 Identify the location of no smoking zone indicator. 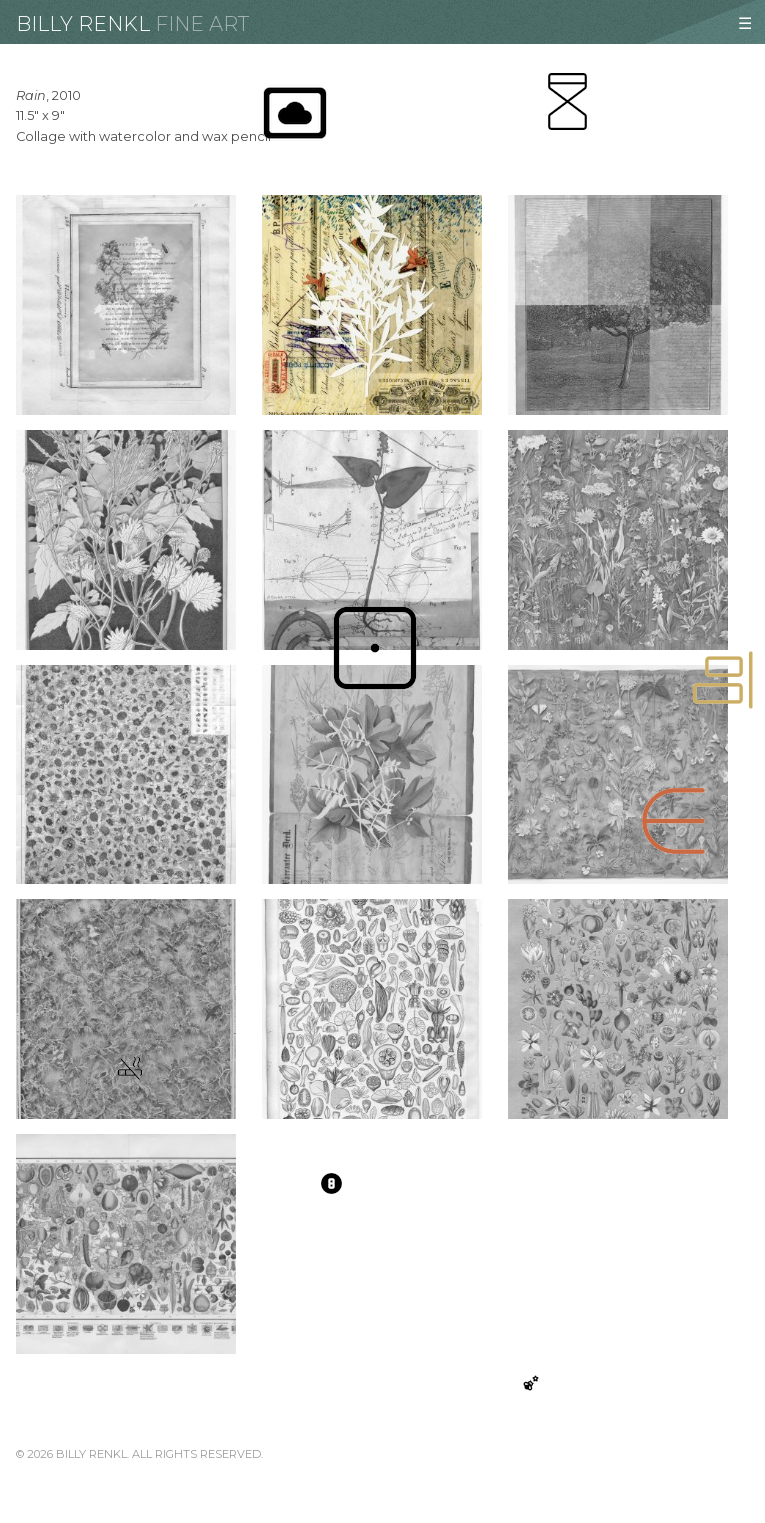
(130, 1069).